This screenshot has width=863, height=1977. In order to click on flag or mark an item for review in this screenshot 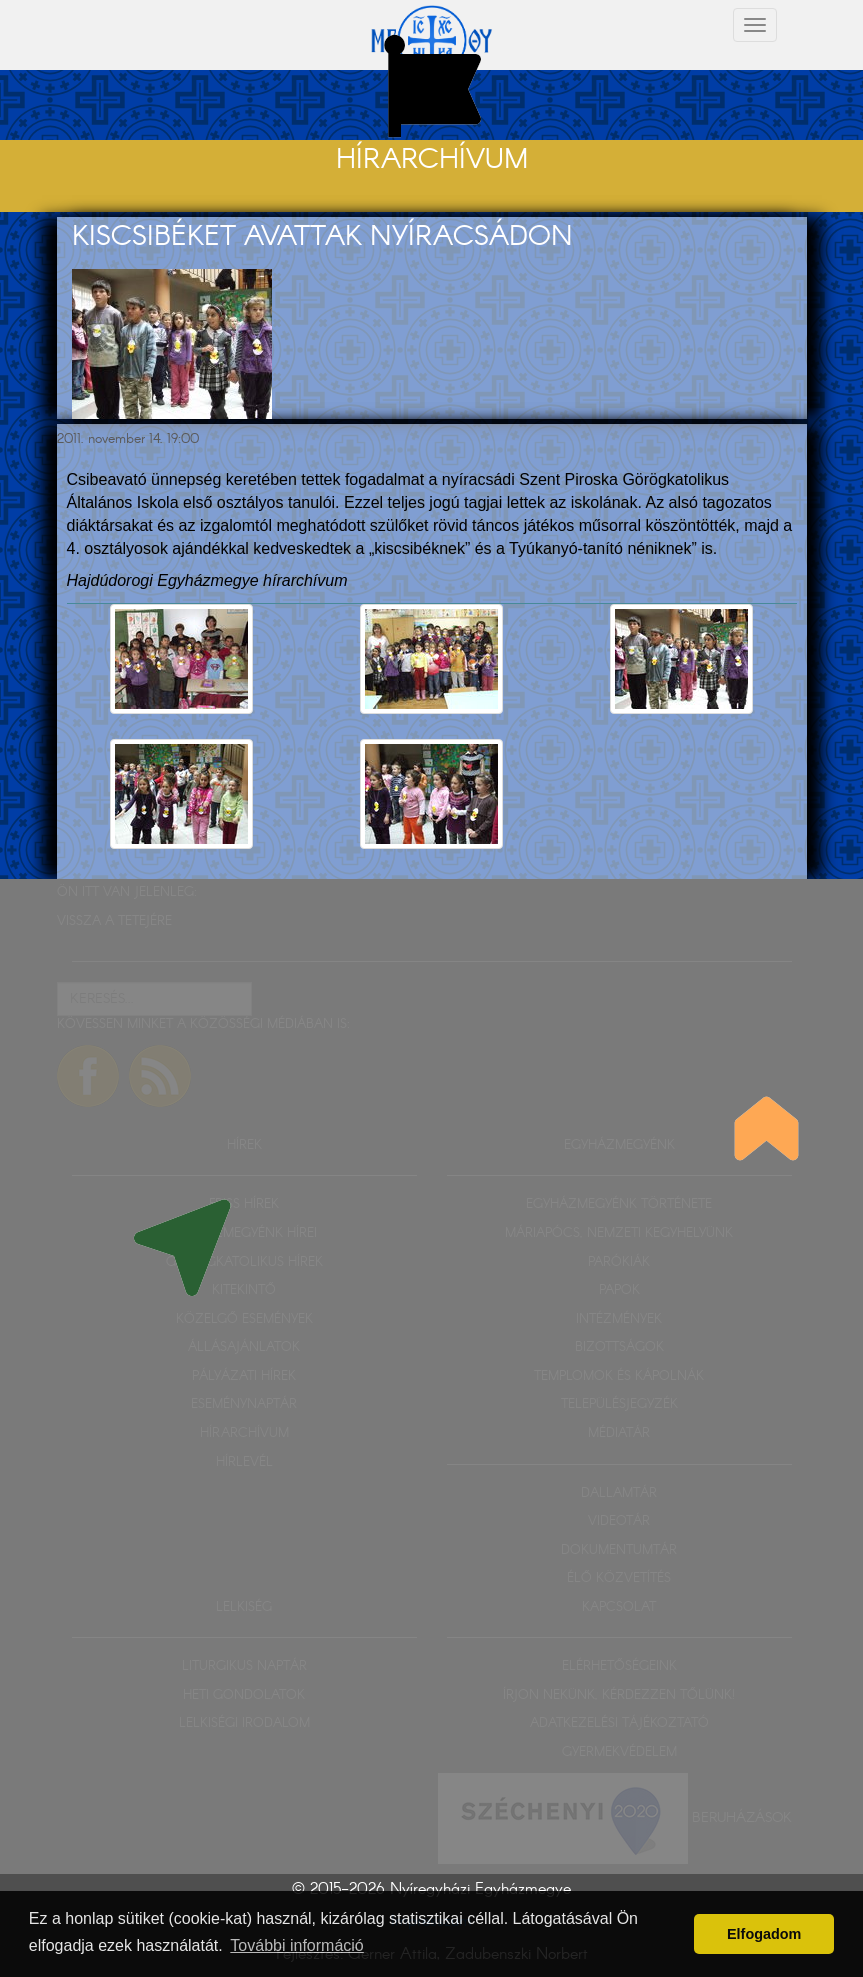, I will do `click(433, 86)`.